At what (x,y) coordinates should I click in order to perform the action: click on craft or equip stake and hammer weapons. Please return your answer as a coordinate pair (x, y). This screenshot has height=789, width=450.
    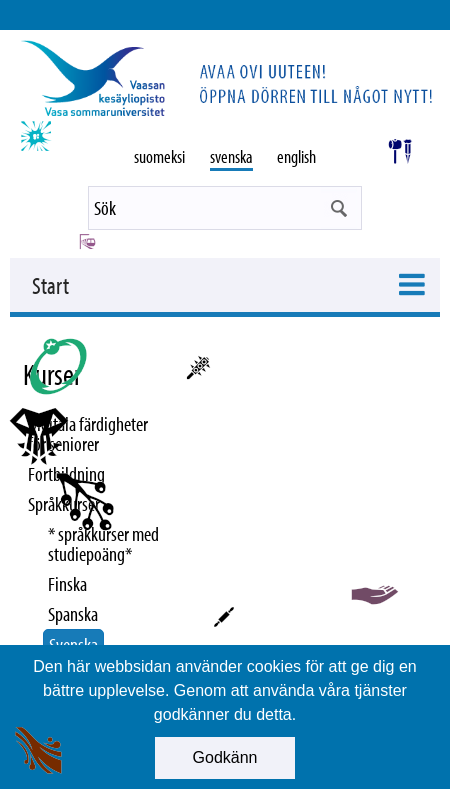
    Looking at the image, I should click on (400, 151).